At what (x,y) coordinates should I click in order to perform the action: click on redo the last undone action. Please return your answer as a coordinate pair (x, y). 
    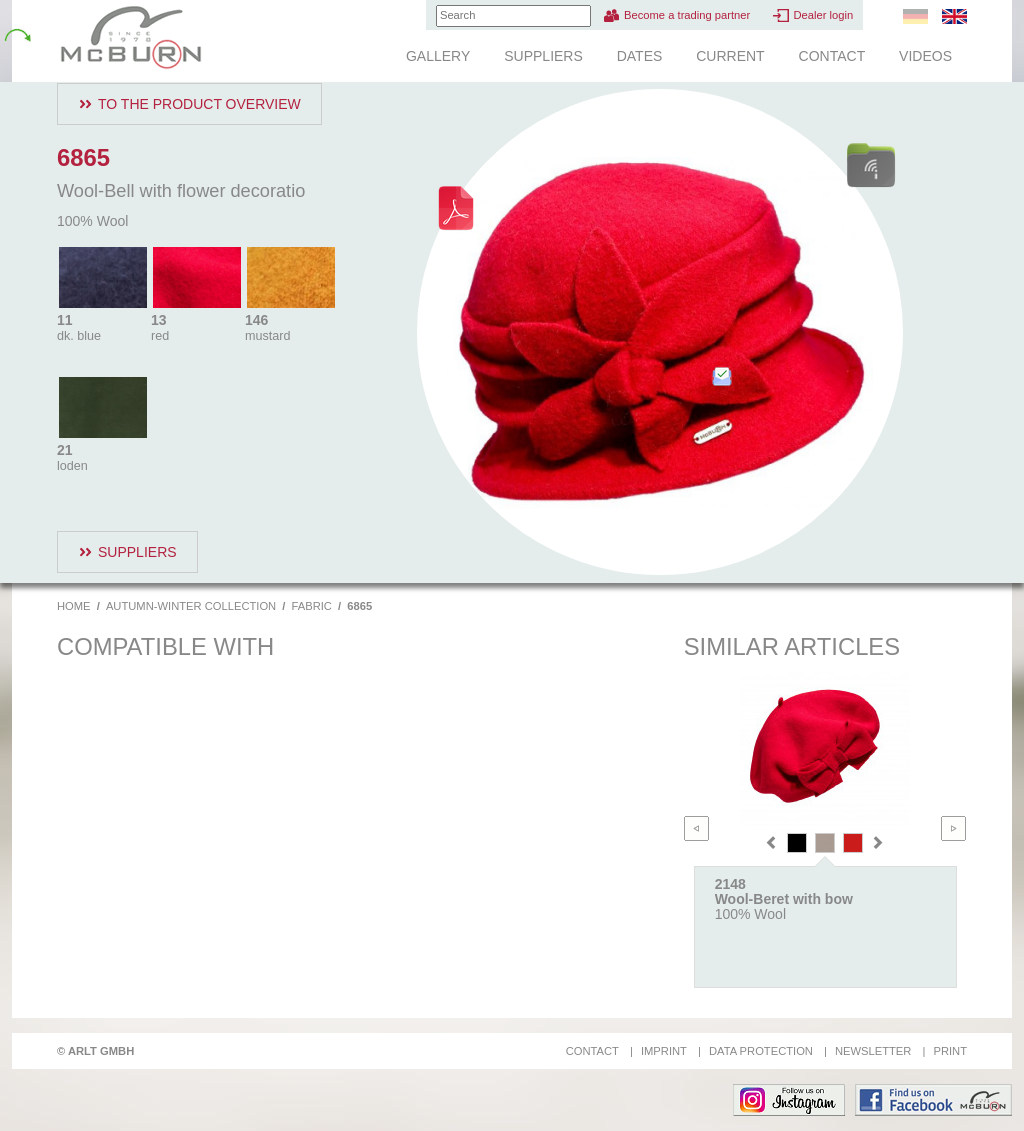
    Looking at the image, I should click on (17, 35).